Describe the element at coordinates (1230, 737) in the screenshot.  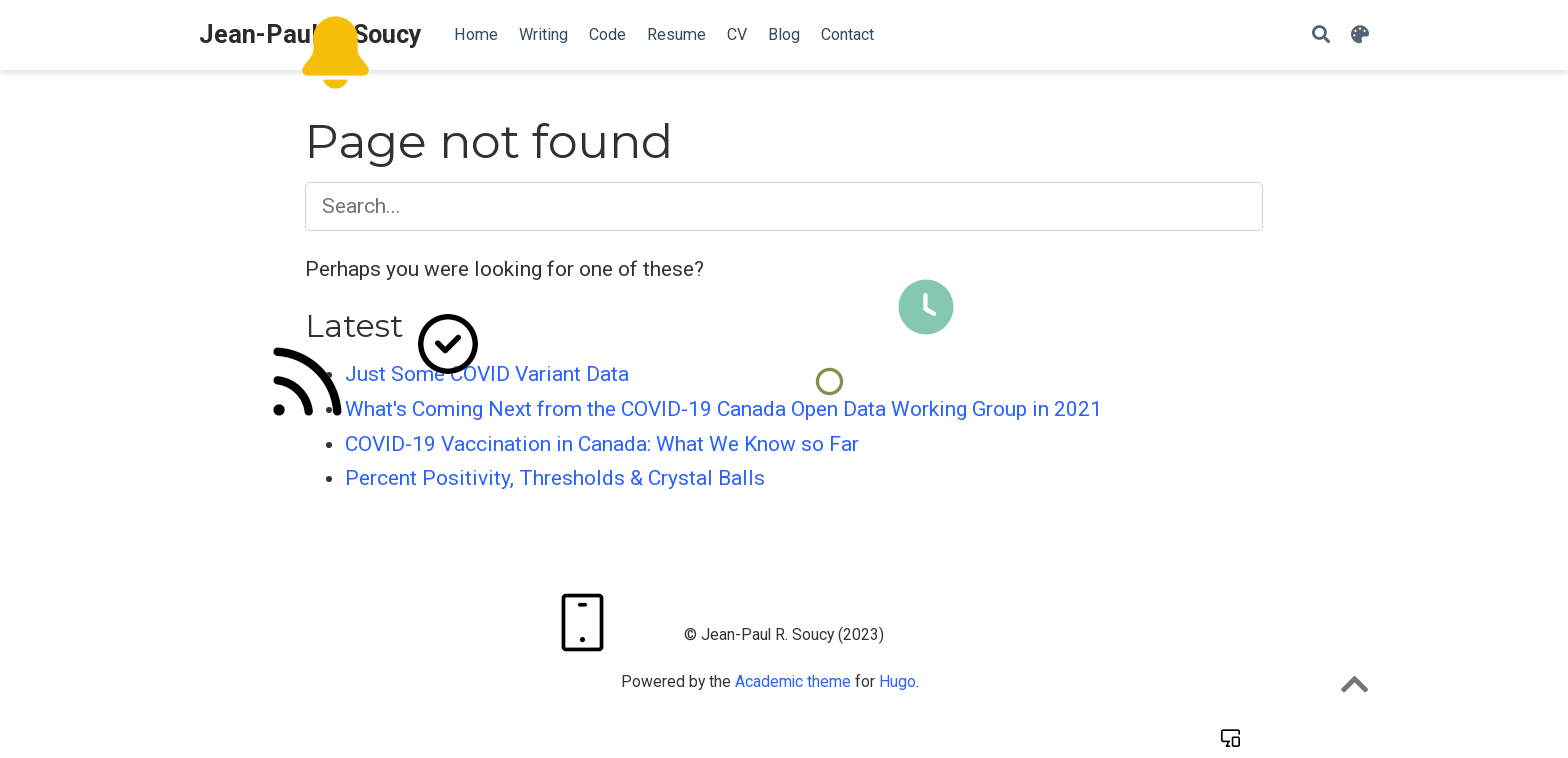
I see `view connected devices` at that location.